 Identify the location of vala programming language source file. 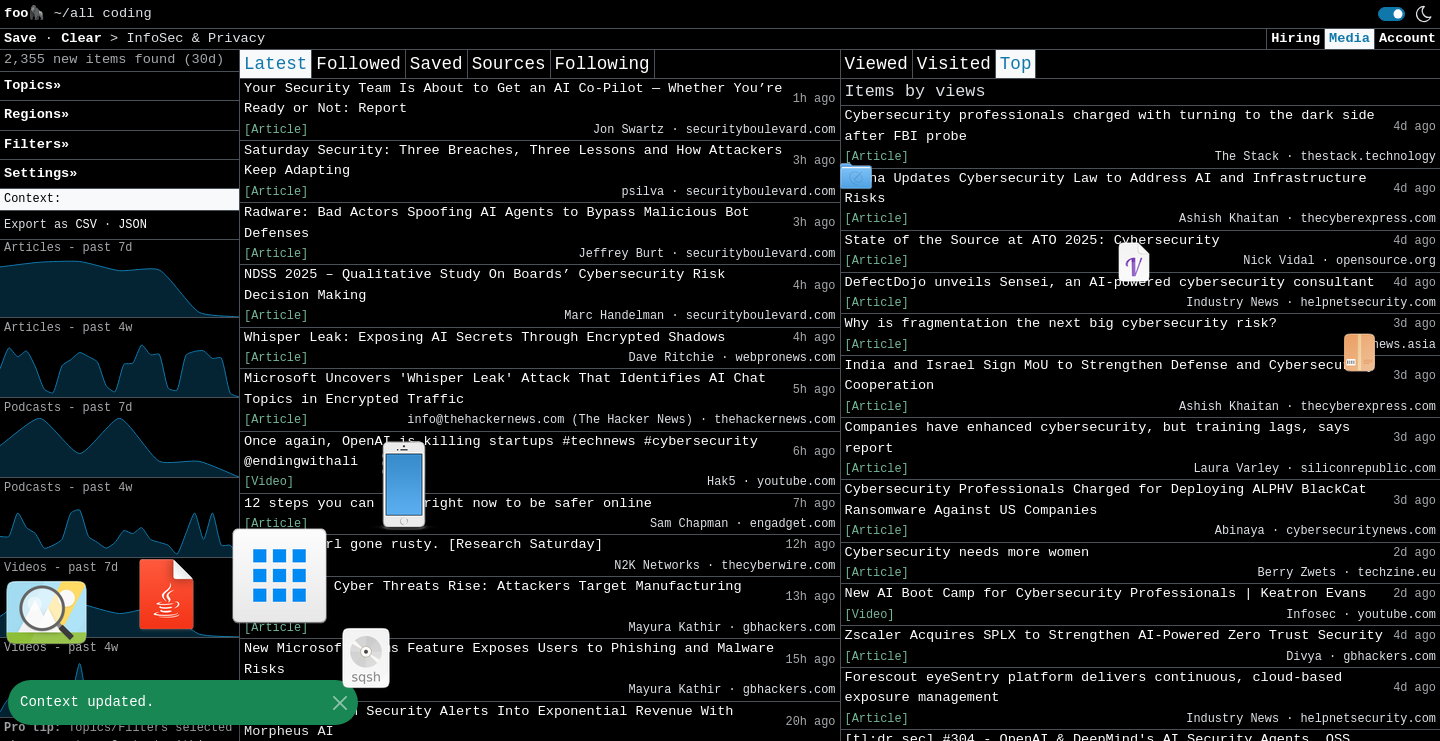
(1134, 262).